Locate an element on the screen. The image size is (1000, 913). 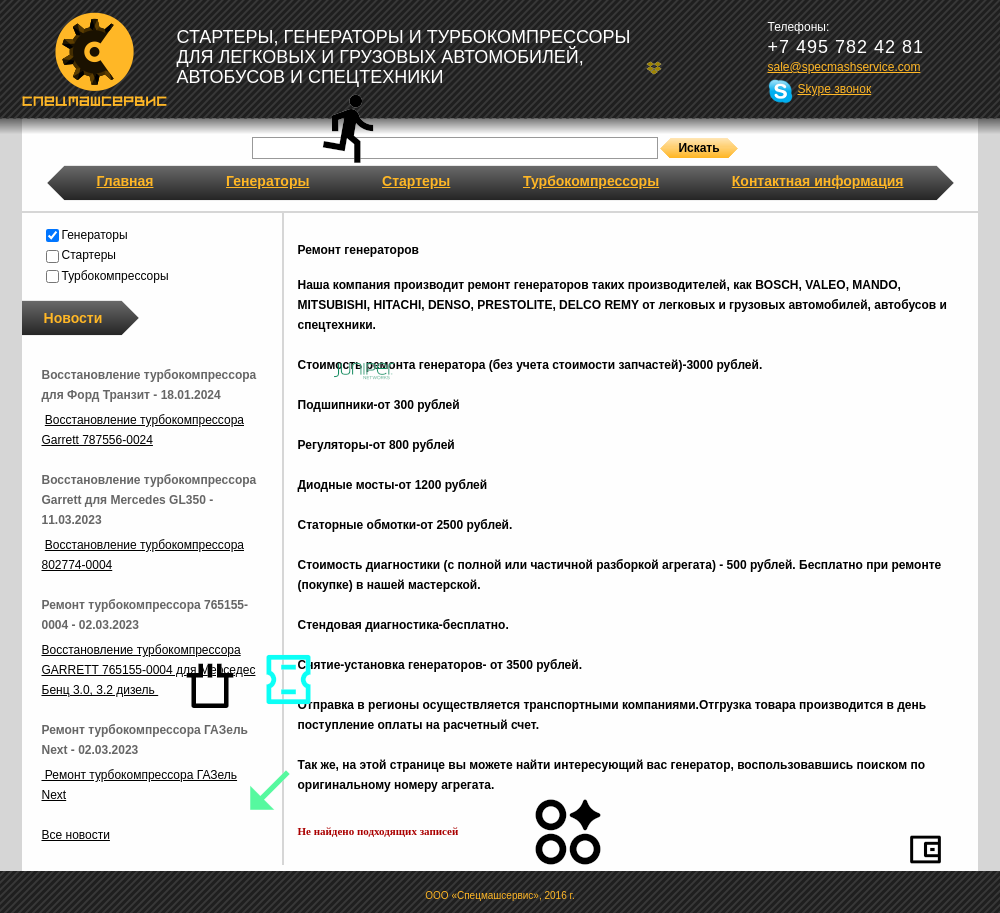
open Dropbox cloud storage is located at coordinates (654, 68).